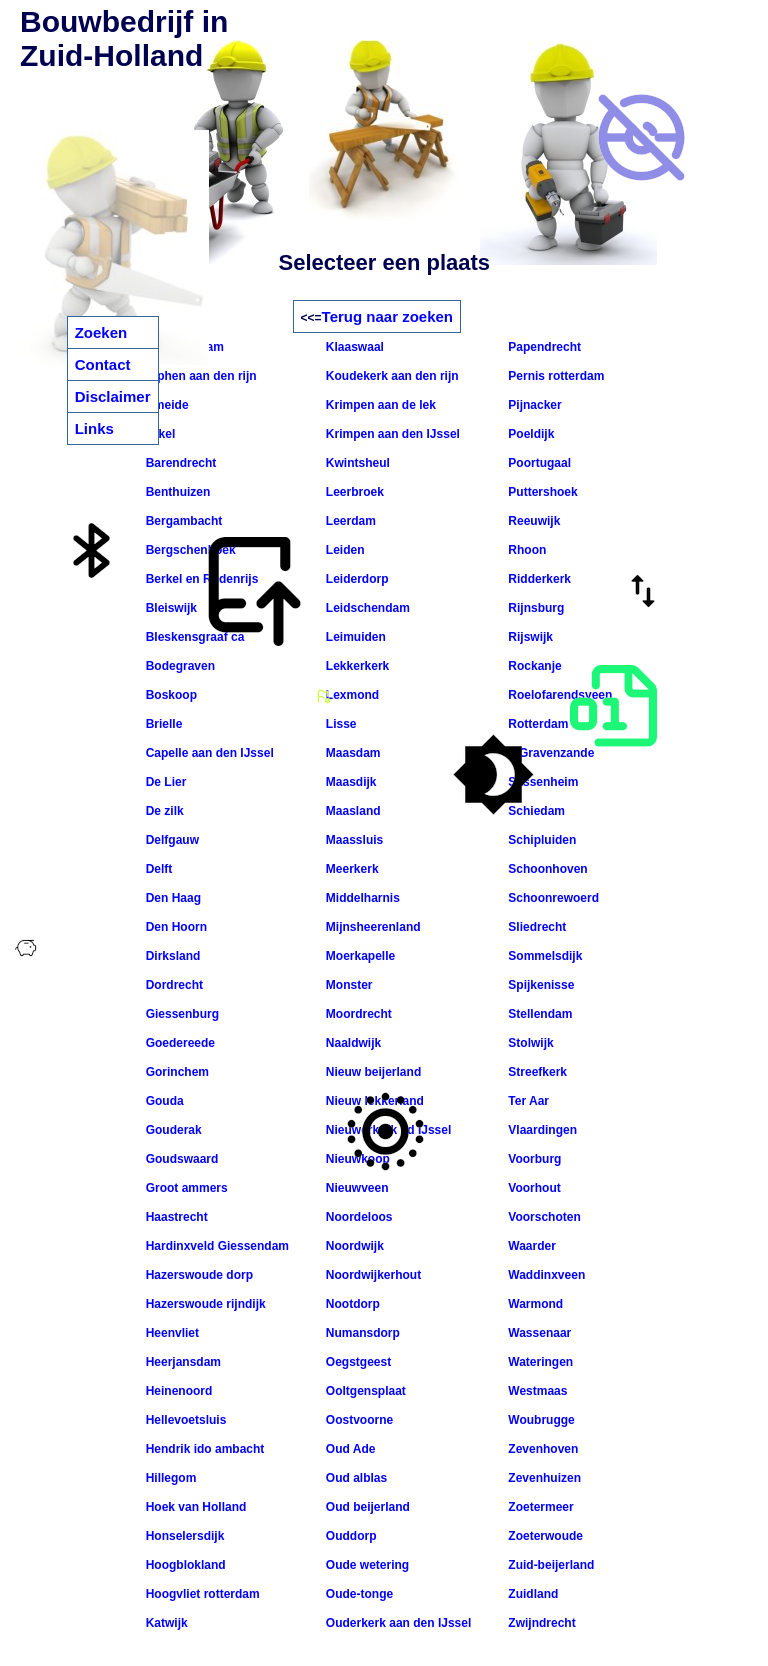  What do you see at coordinates (91, 550) in the screenshot?
I see `toggle bluetooth connectivity on or off` at bounding box center [91, 550].